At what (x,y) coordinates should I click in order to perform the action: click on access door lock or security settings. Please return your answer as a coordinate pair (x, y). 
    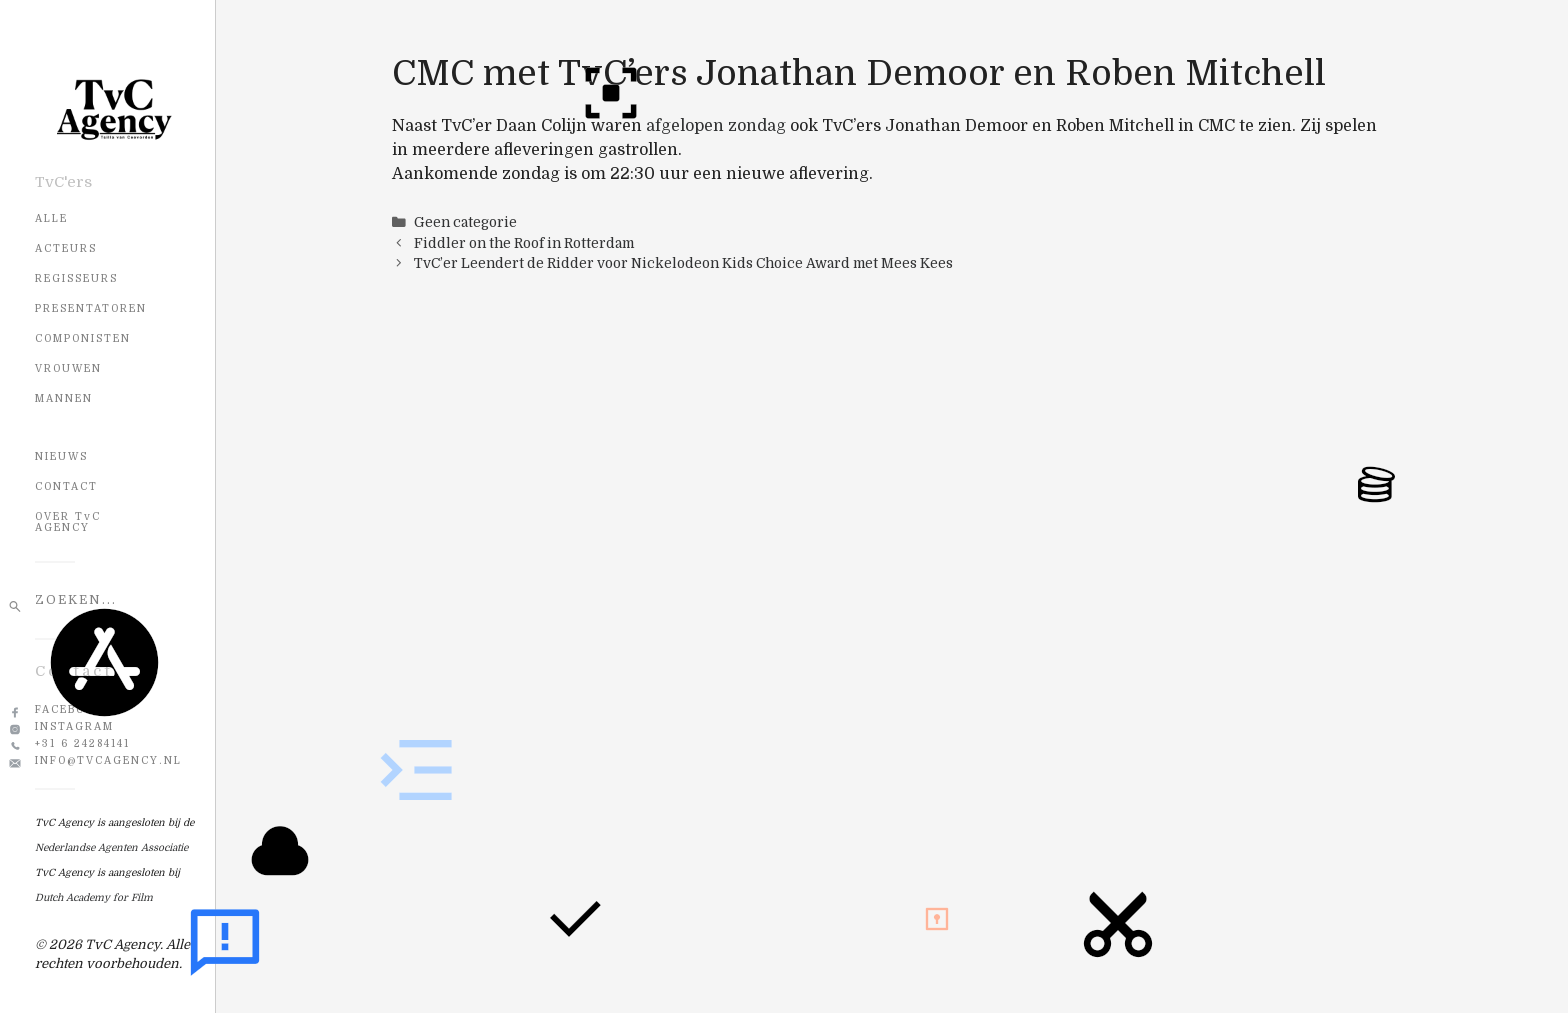
    Looking at the image, I should click on (937, 919).